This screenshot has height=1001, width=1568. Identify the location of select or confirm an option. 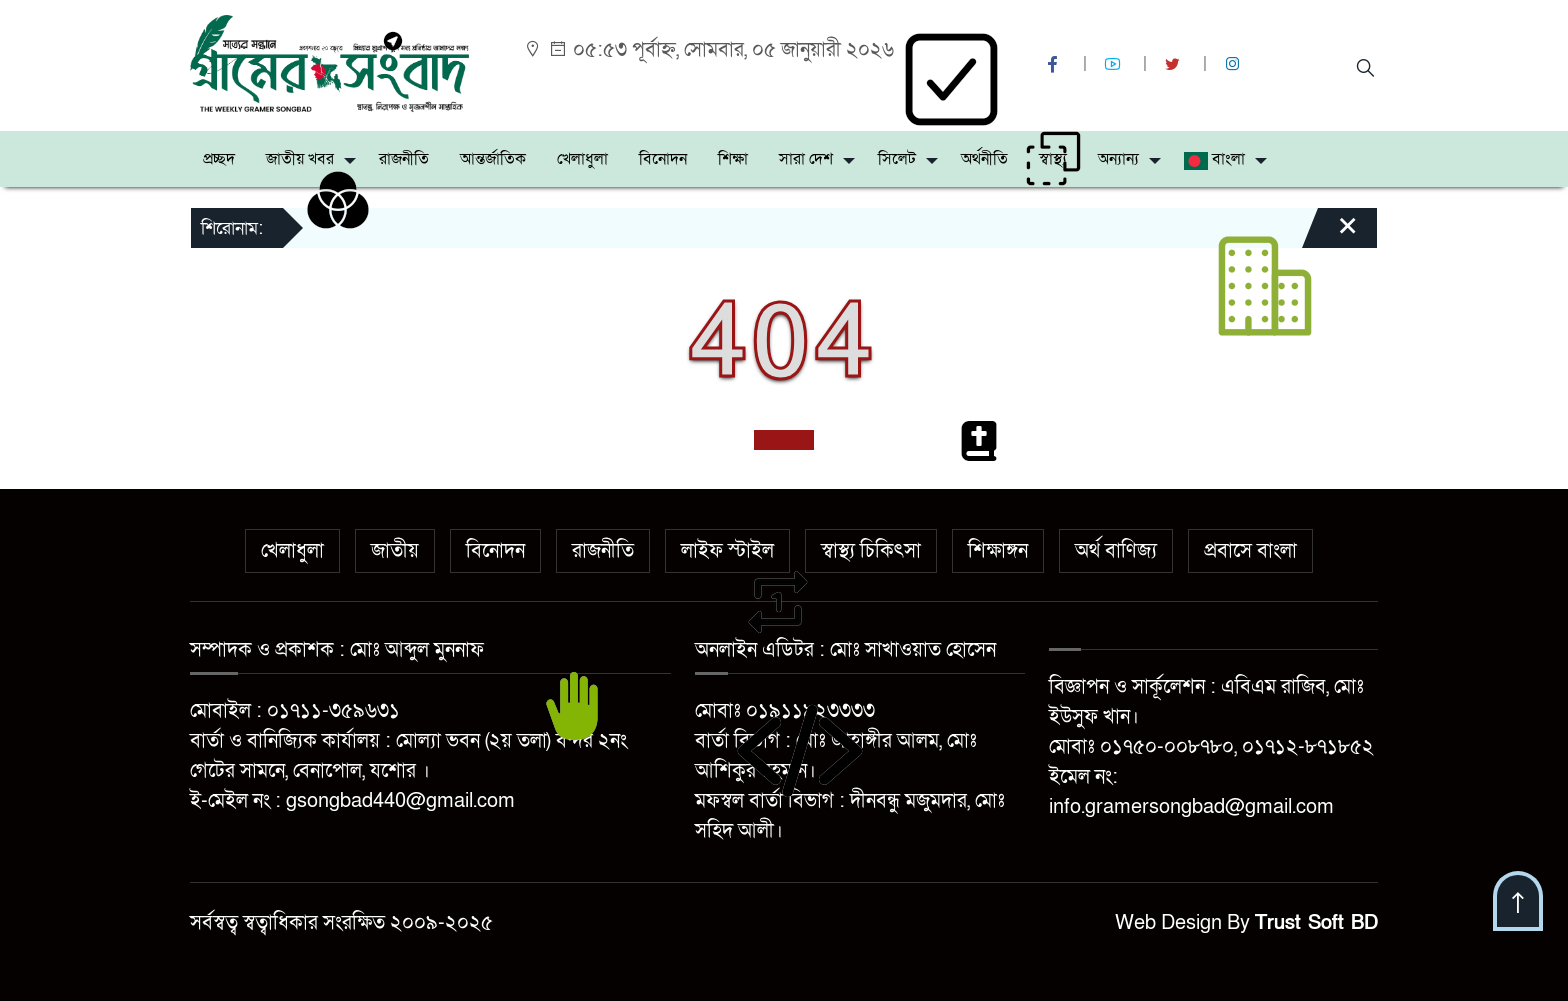
(951, 79).